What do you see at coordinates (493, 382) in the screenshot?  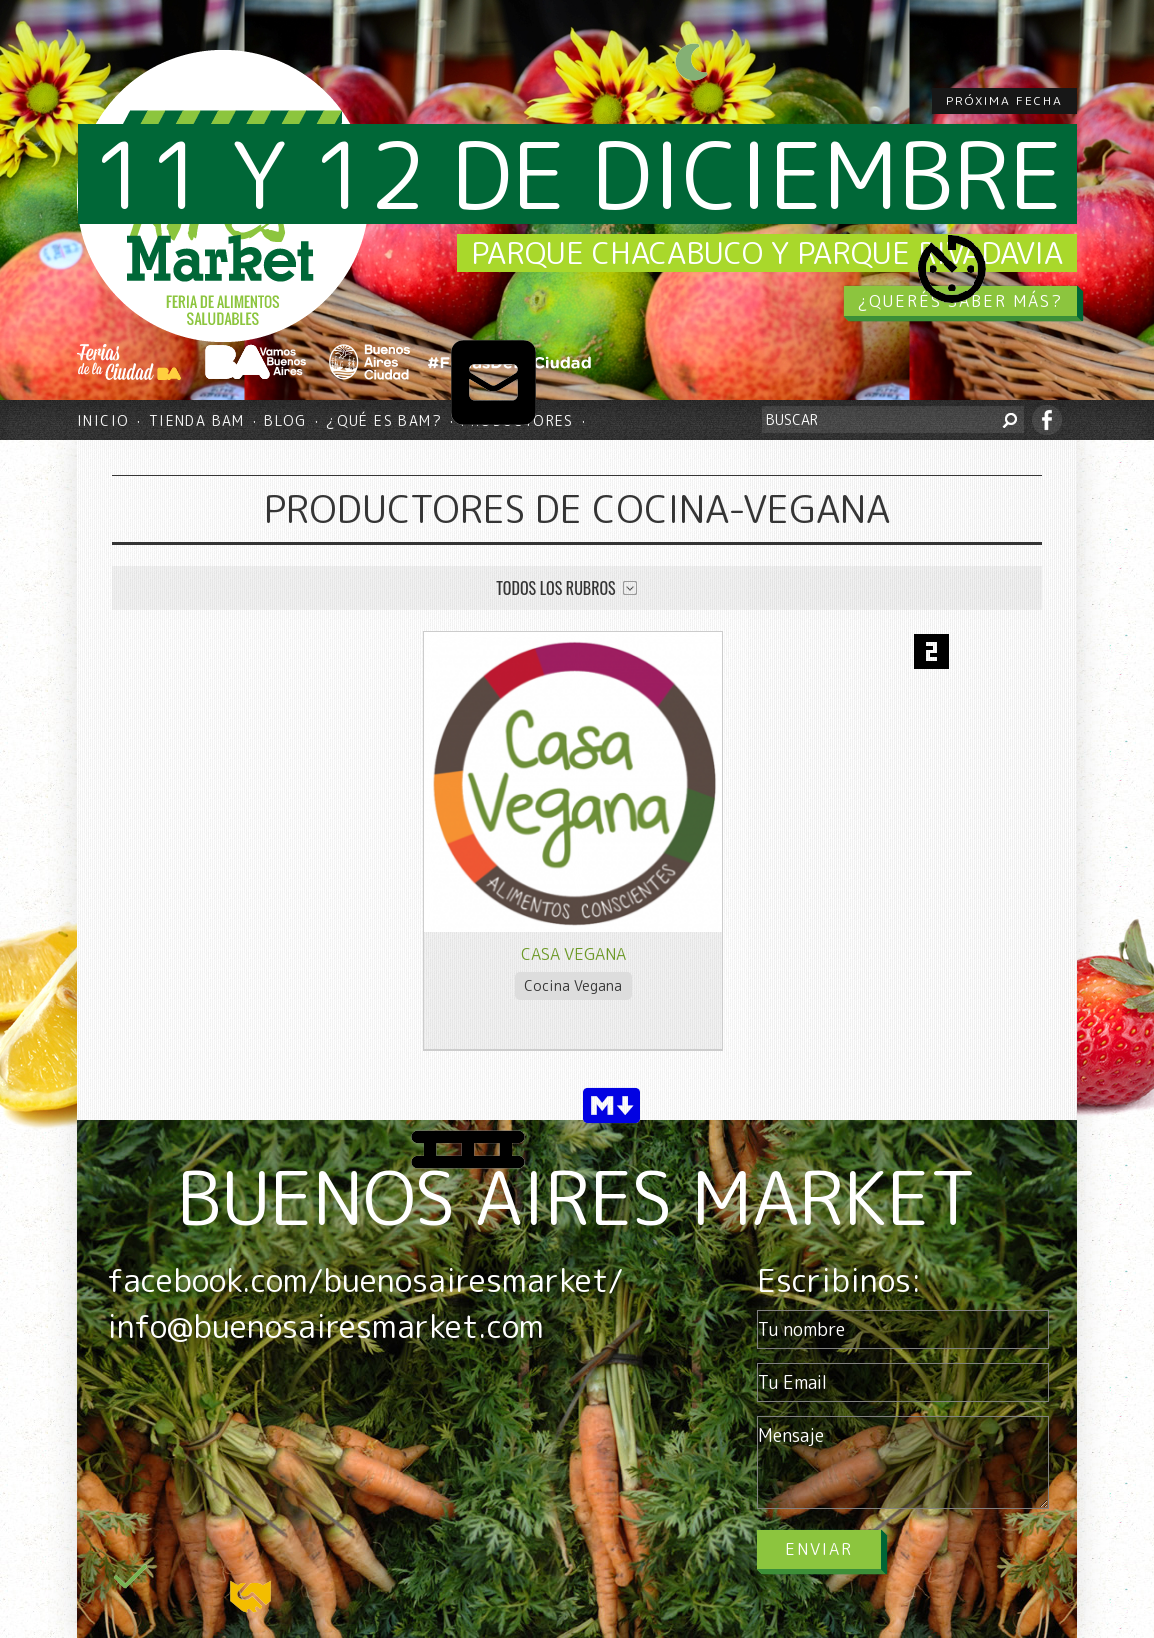 I see `open your email inbox` at bounding box center [493, 382].